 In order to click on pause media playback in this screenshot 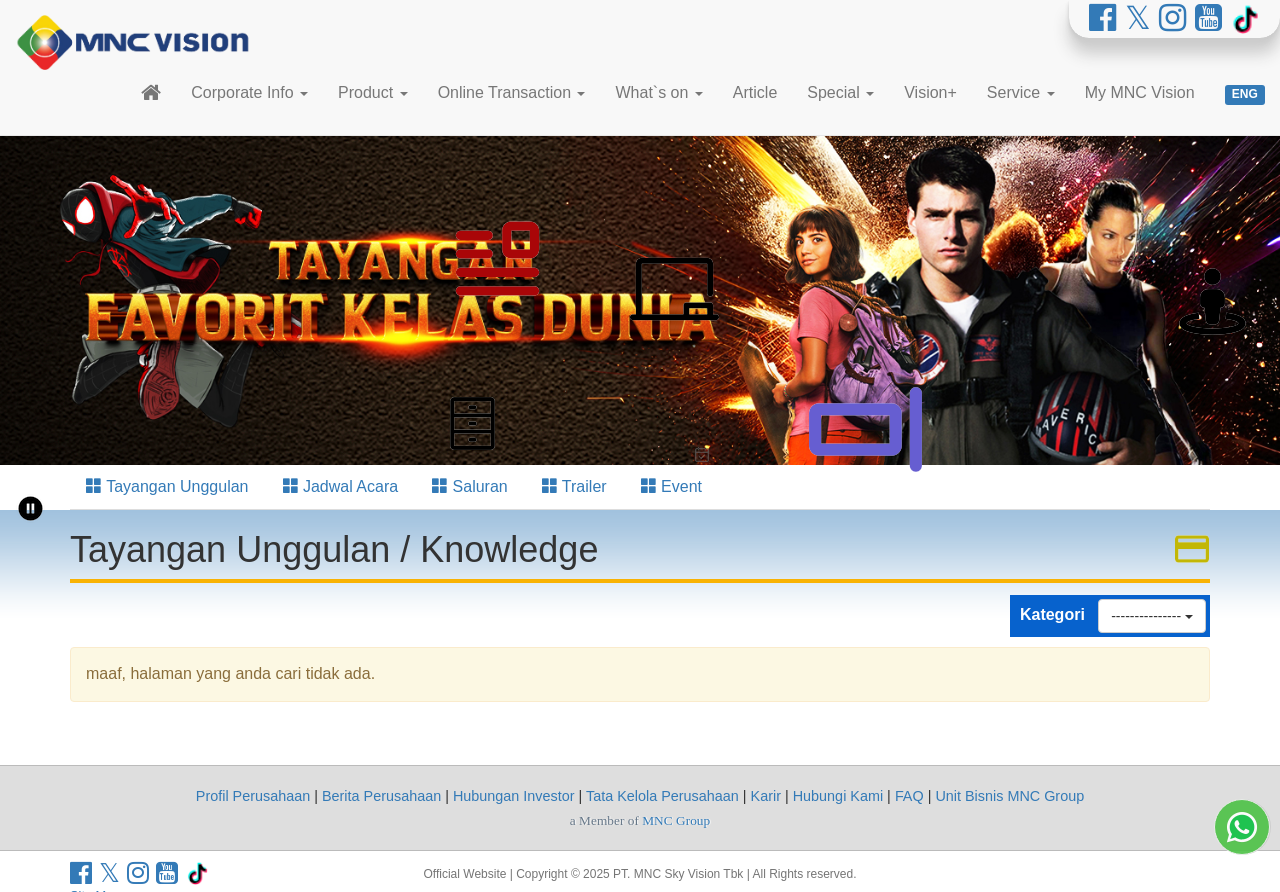, I will do `click(30, 508)`.